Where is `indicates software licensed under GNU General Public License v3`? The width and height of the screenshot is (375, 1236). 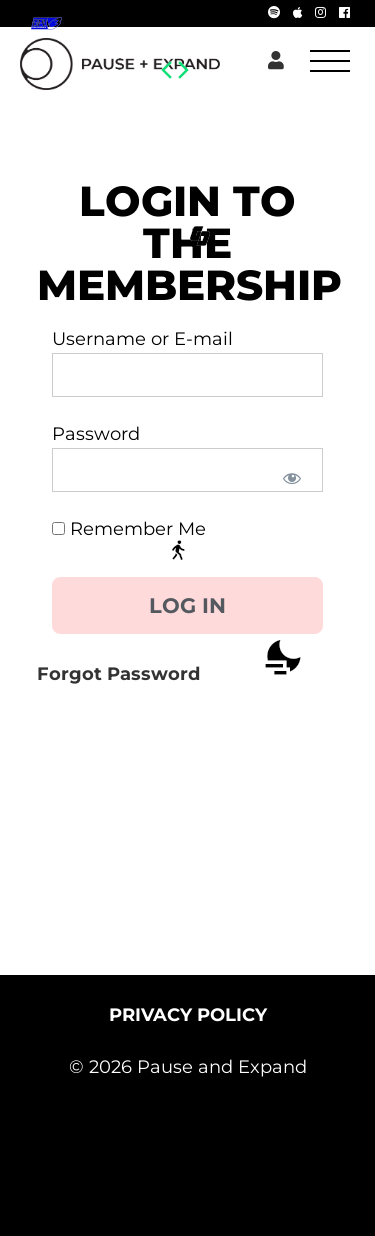
indicates software licensed under GNU General Public License v3 is located at coordinates (46, 23).